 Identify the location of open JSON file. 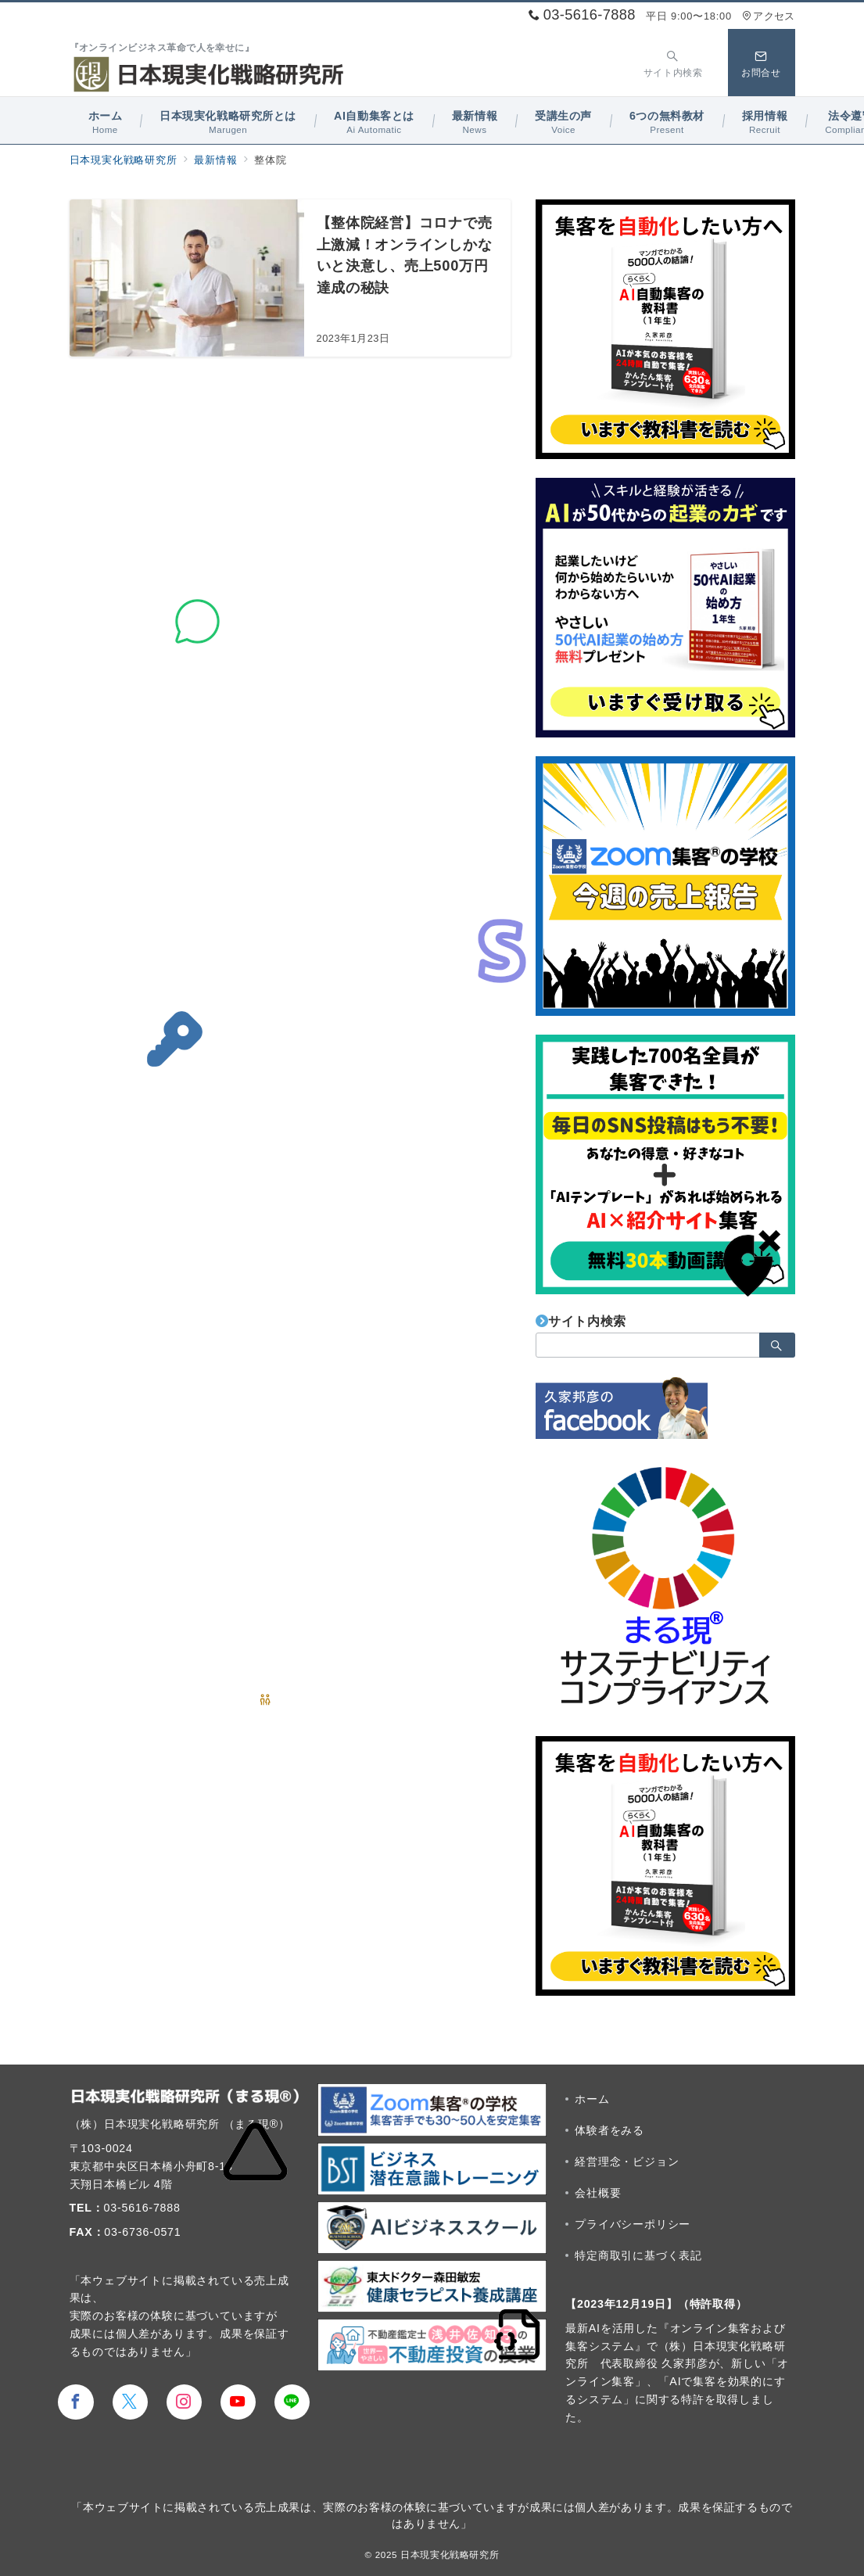
(519, 2334).